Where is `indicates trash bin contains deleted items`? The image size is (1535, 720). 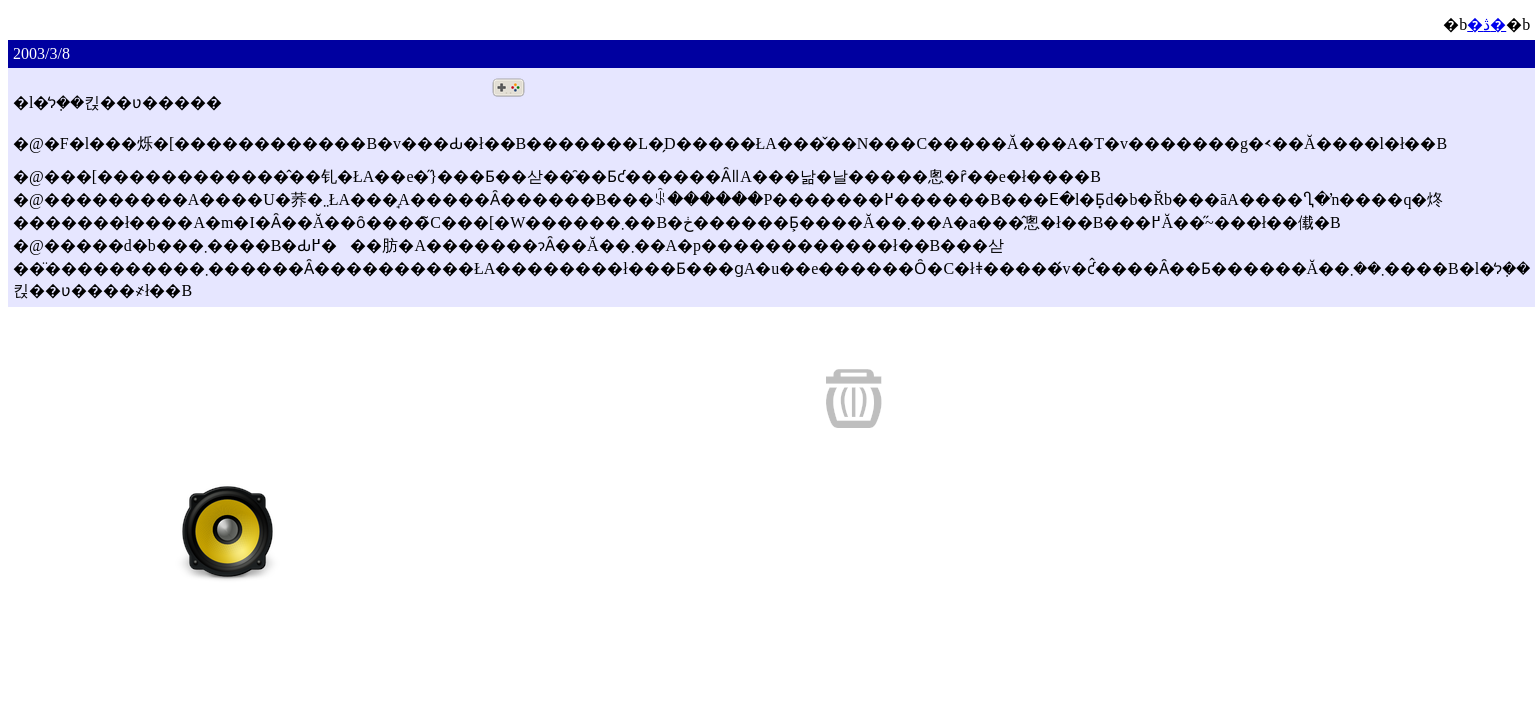 indicates trash bin contains deleted items is located at coordinates (855, 398).